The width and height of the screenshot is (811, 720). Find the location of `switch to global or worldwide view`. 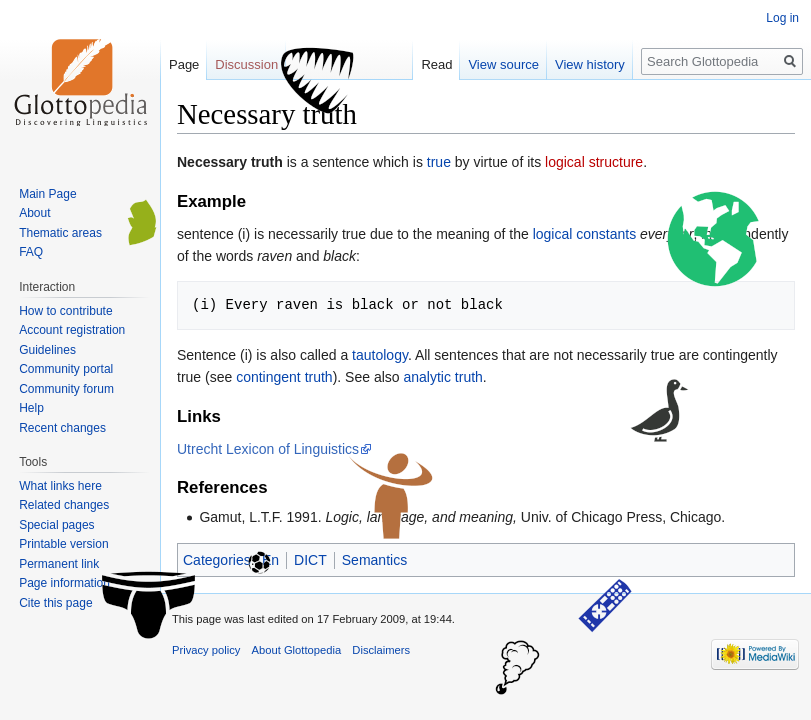

switch to global or worldwide view is located at coordinates (715, 239).